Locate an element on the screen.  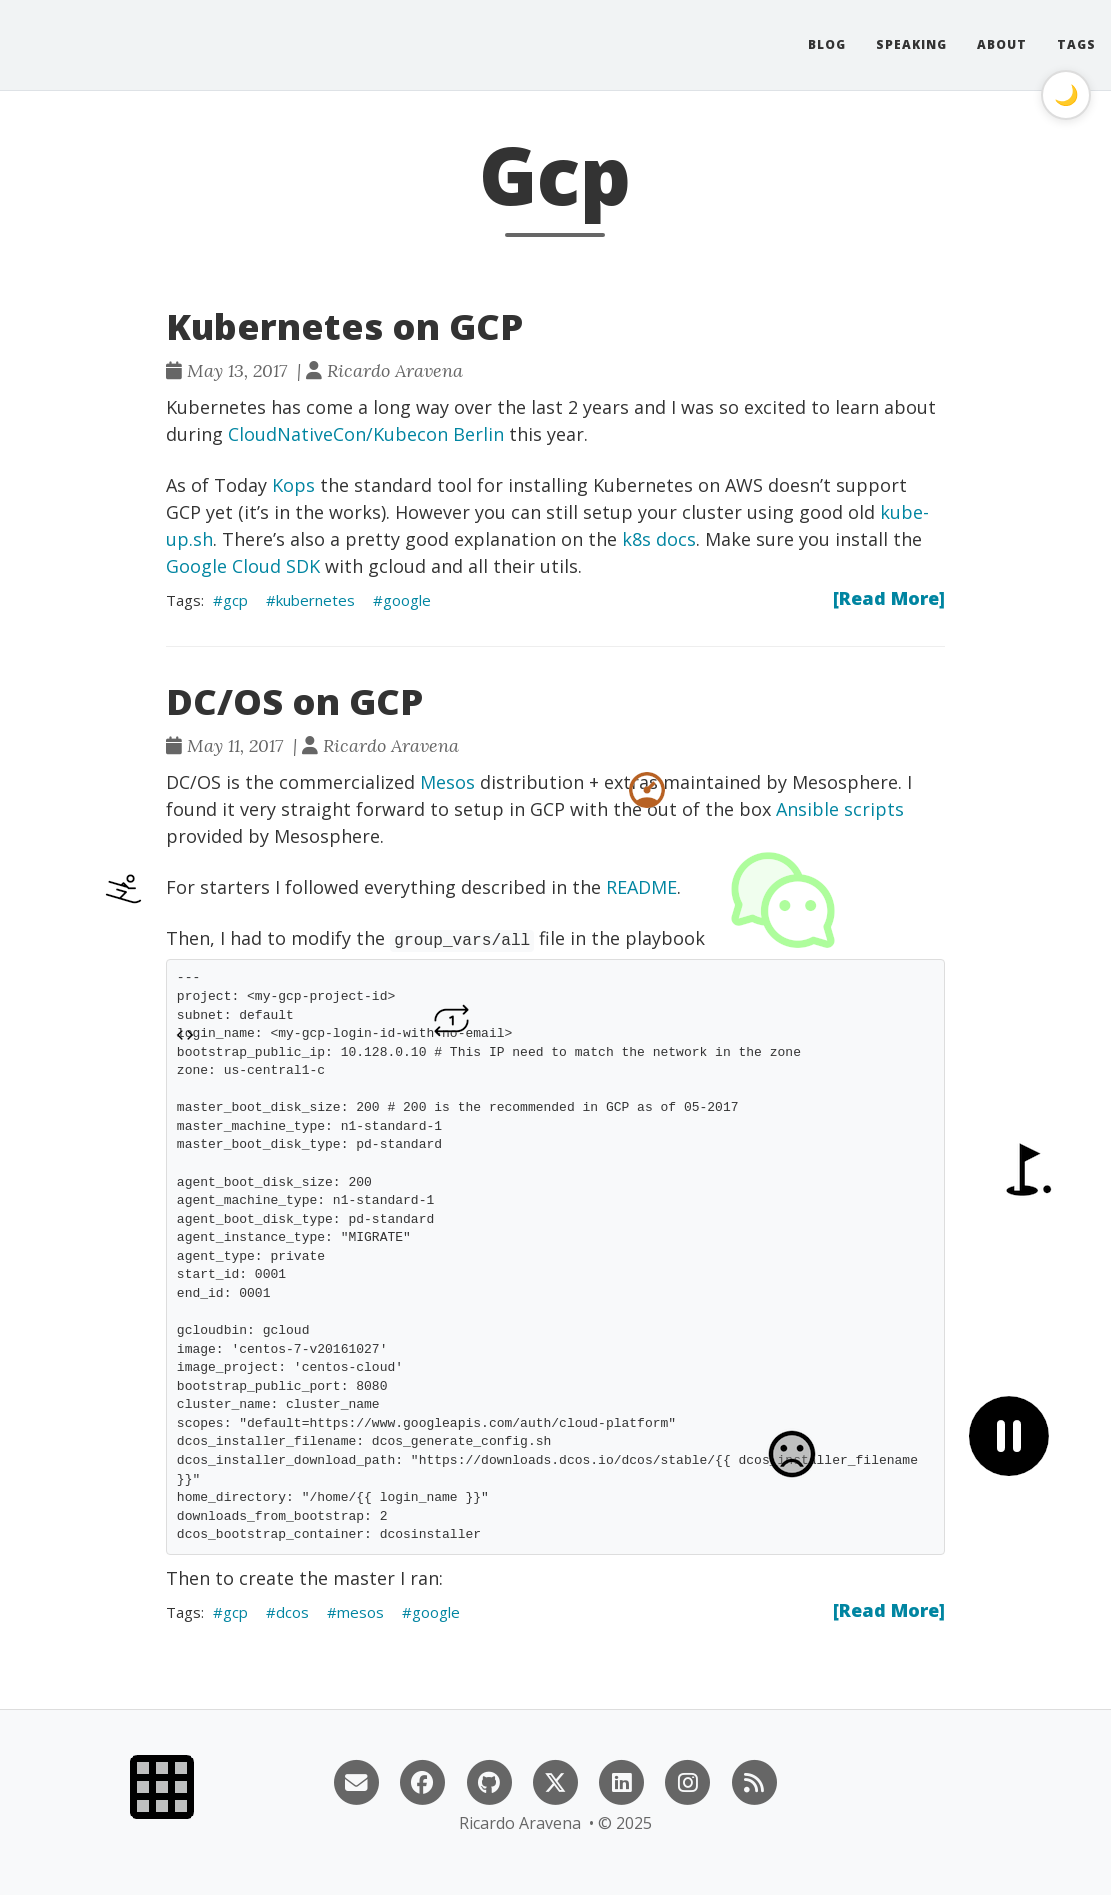
rate your experience as negative is located at coordinates (792, 1454).